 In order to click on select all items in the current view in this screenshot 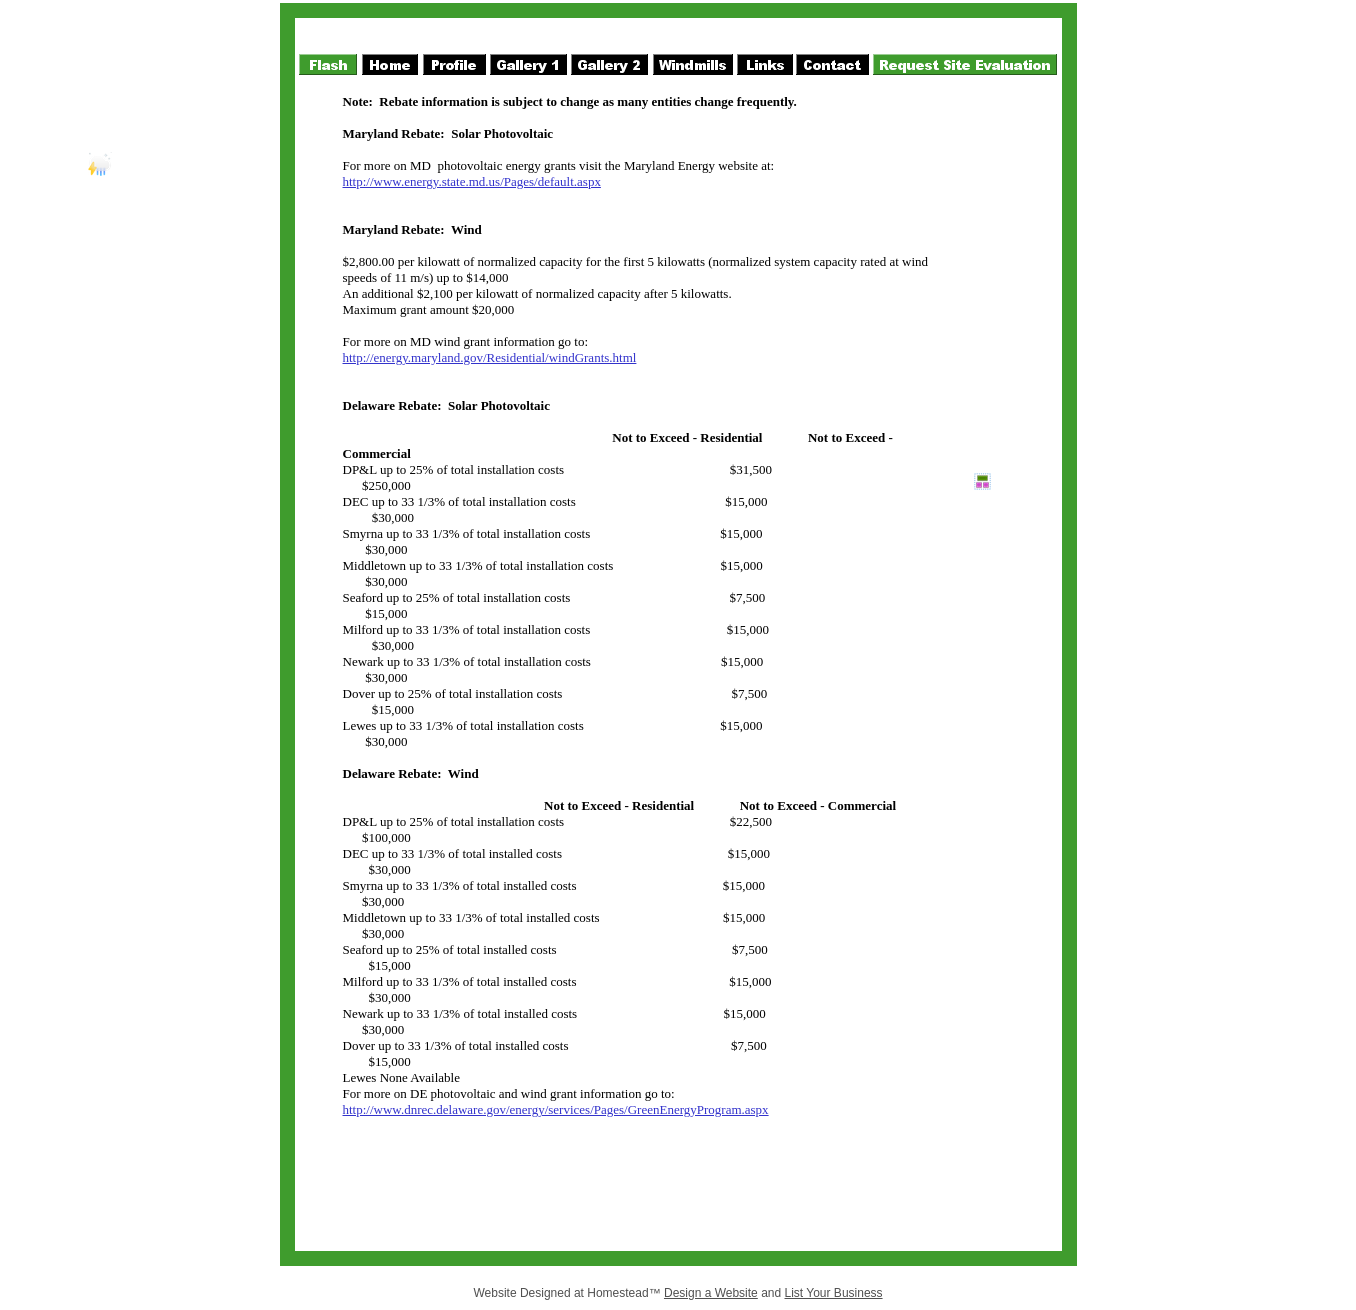, I will do `click(982, 481)`.